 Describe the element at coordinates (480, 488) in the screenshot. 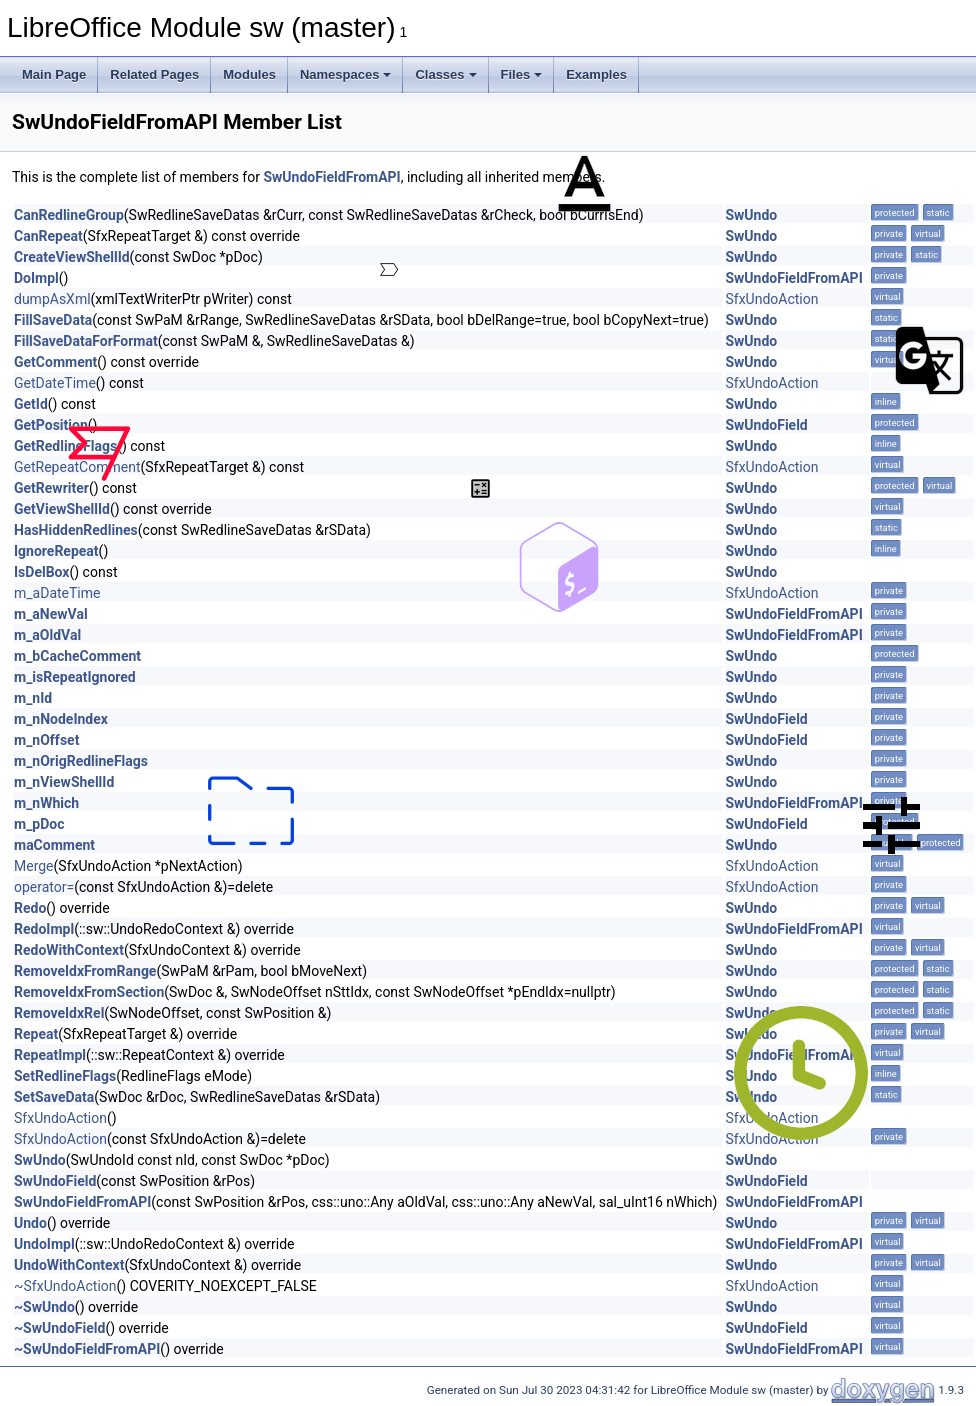

I see `open calculator tool` at that location.